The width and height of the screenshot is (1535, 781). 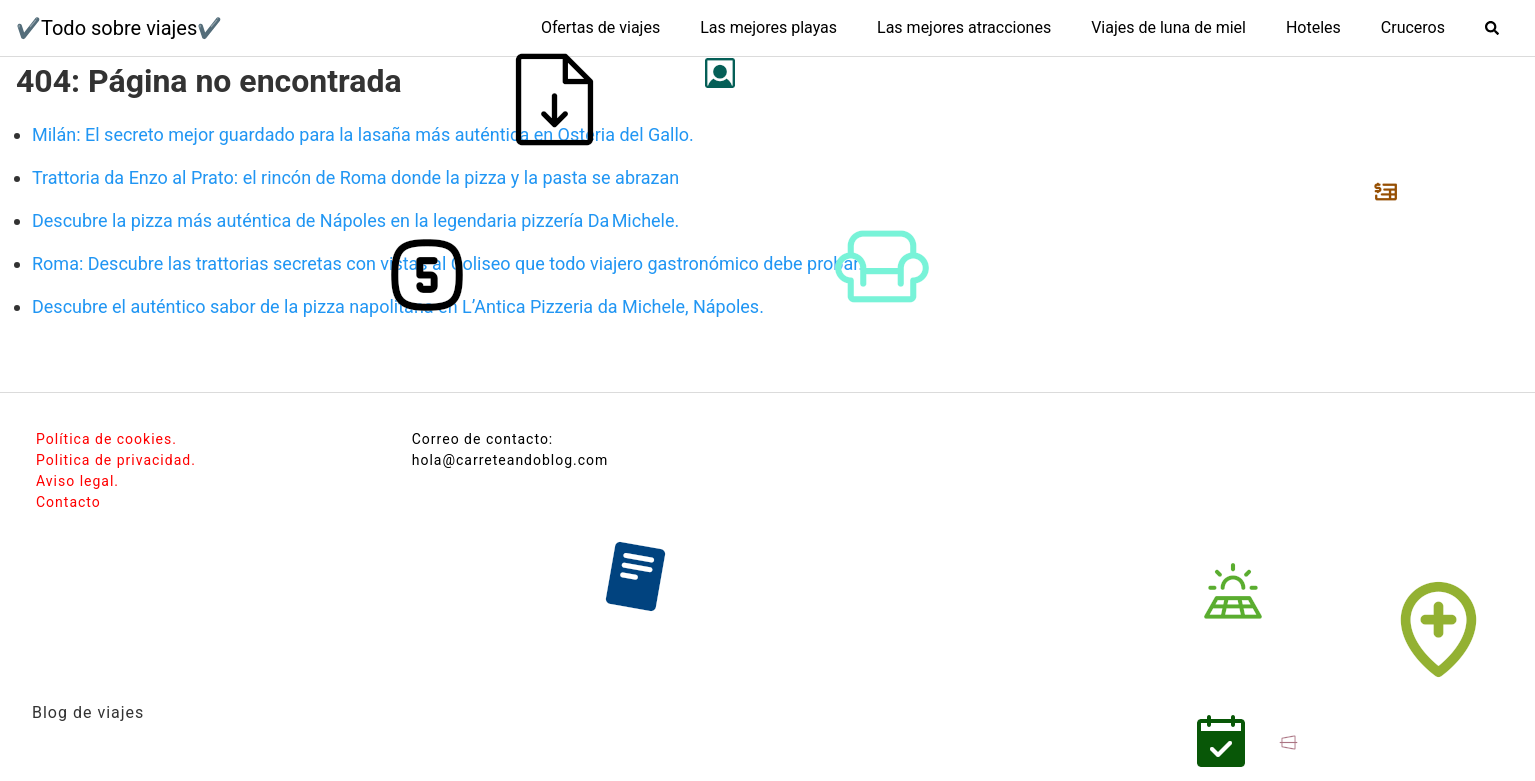 What do you see at coordinates (1386, 192) in the screenshot?
I see `view invoice or billing details` at bounding box center [1386, 192].